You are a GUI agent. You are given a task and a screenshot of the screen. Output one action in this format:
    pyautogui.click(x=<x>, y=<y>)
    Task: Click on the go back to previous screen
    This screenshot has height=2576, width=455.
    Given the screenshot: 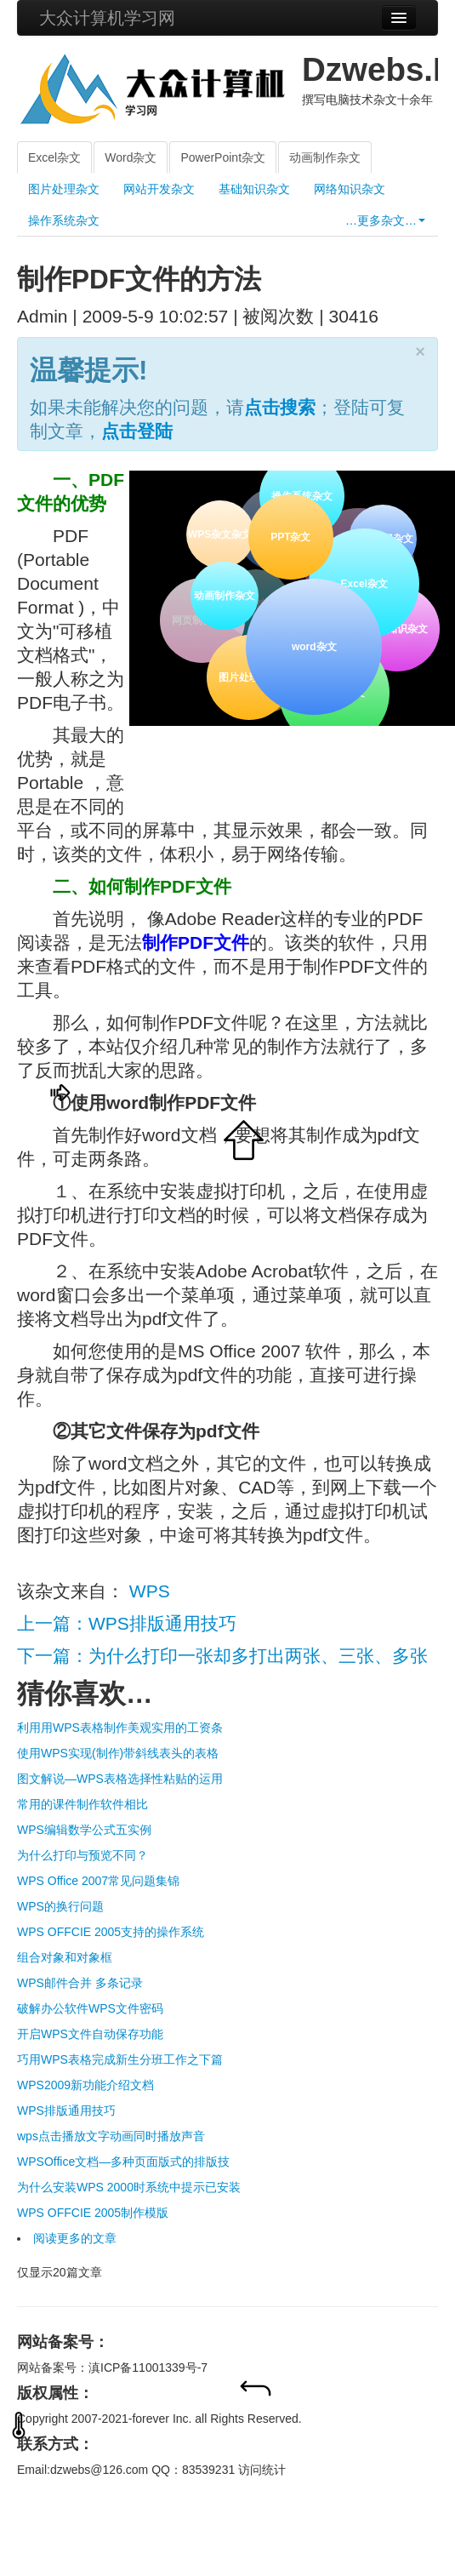 What is the action you would take?
    pyautogui.click(x=255, y=2388)
    